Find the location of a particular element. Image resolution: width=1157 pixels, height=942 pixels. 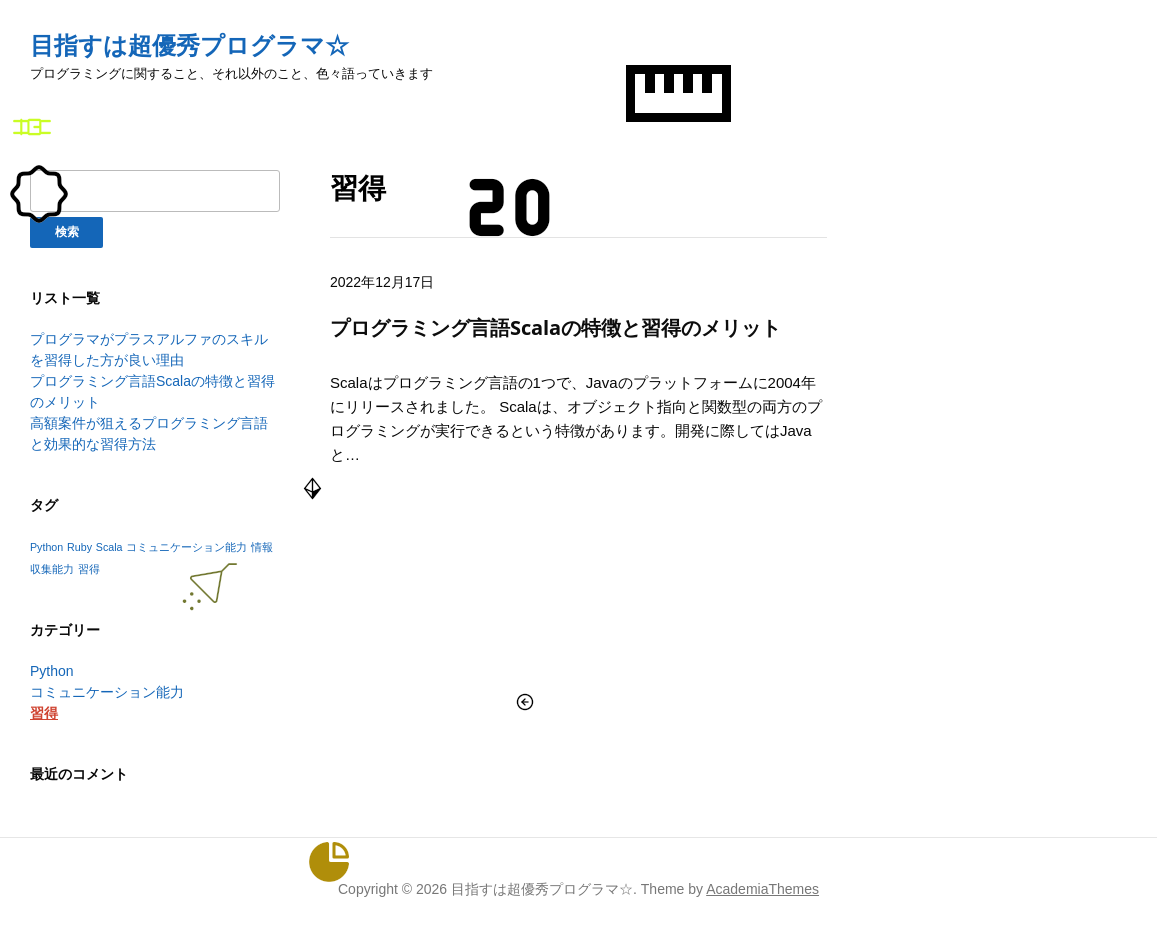

go back to the previous screen is located at coordinates (525, 702).